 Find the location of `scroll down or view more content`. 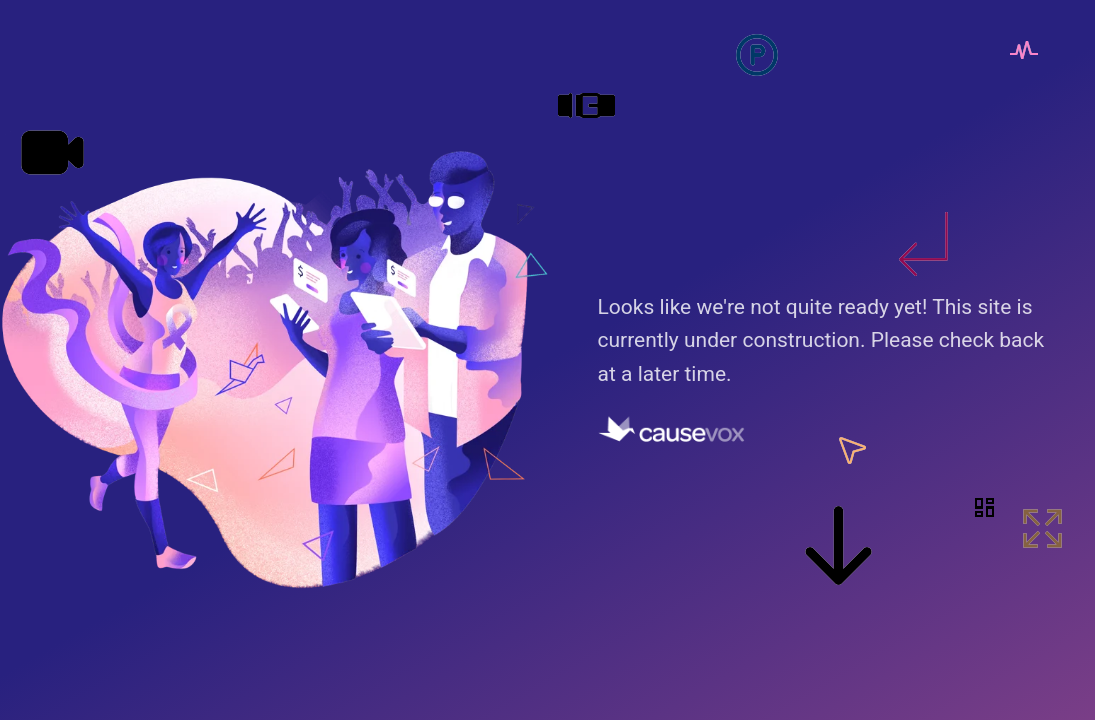

scroll down or view more content is located at coordinates (838, 545).